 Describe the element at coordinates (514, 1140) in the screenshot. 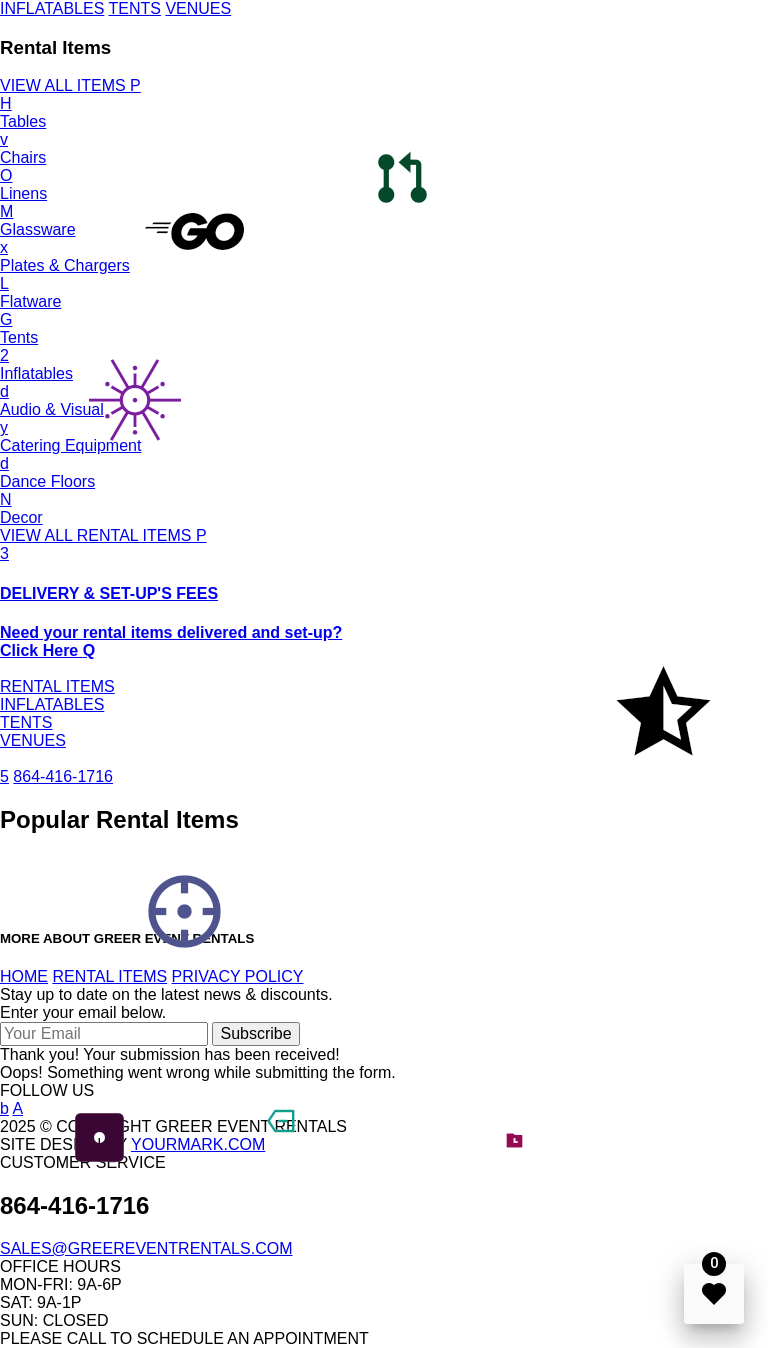

I see `view folder history or recent files` at that location.